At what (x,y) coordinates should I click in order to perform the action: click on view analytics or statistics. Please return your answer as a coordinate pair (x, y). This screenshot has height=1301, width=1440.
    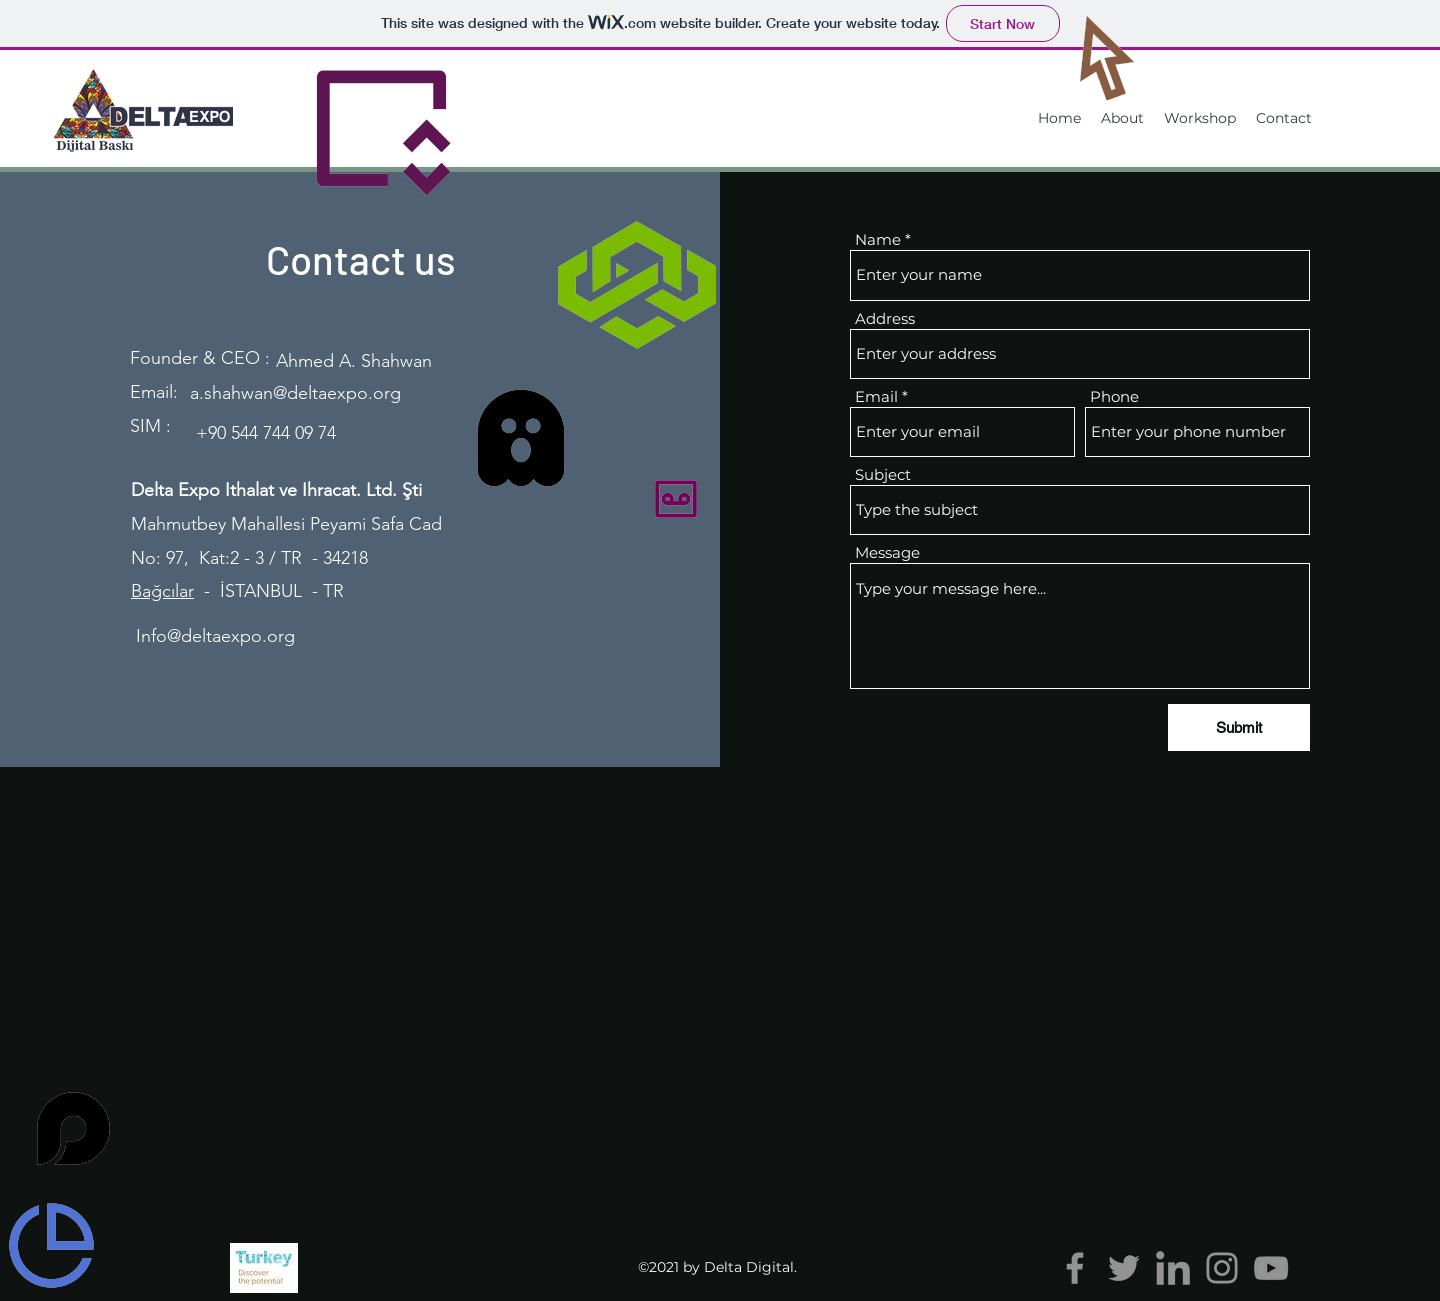
    Looking at the image, I should click on (51, 1245).